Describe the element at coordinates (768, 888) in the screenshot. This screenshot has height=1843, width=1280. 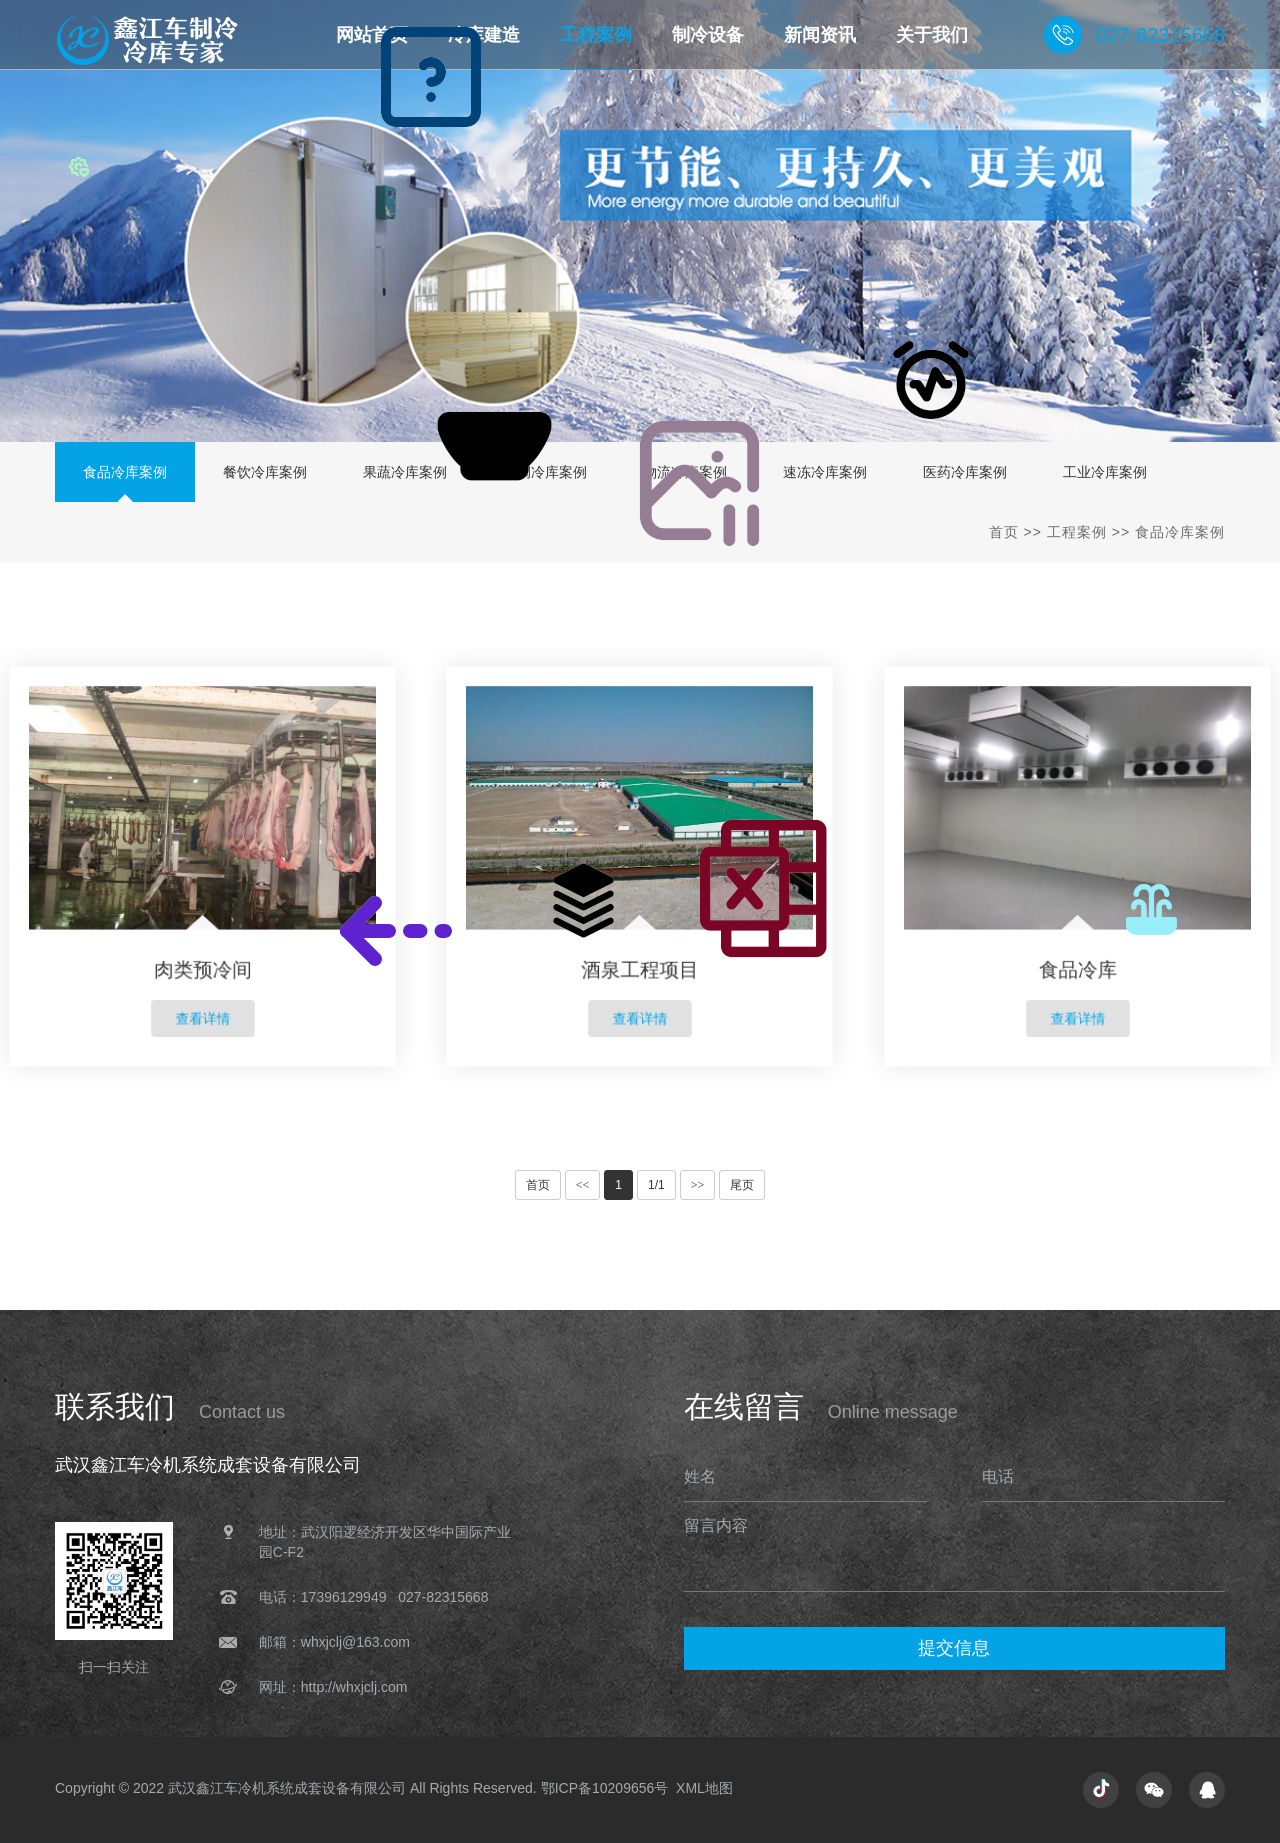
I see `open microsoft excel` at that location.